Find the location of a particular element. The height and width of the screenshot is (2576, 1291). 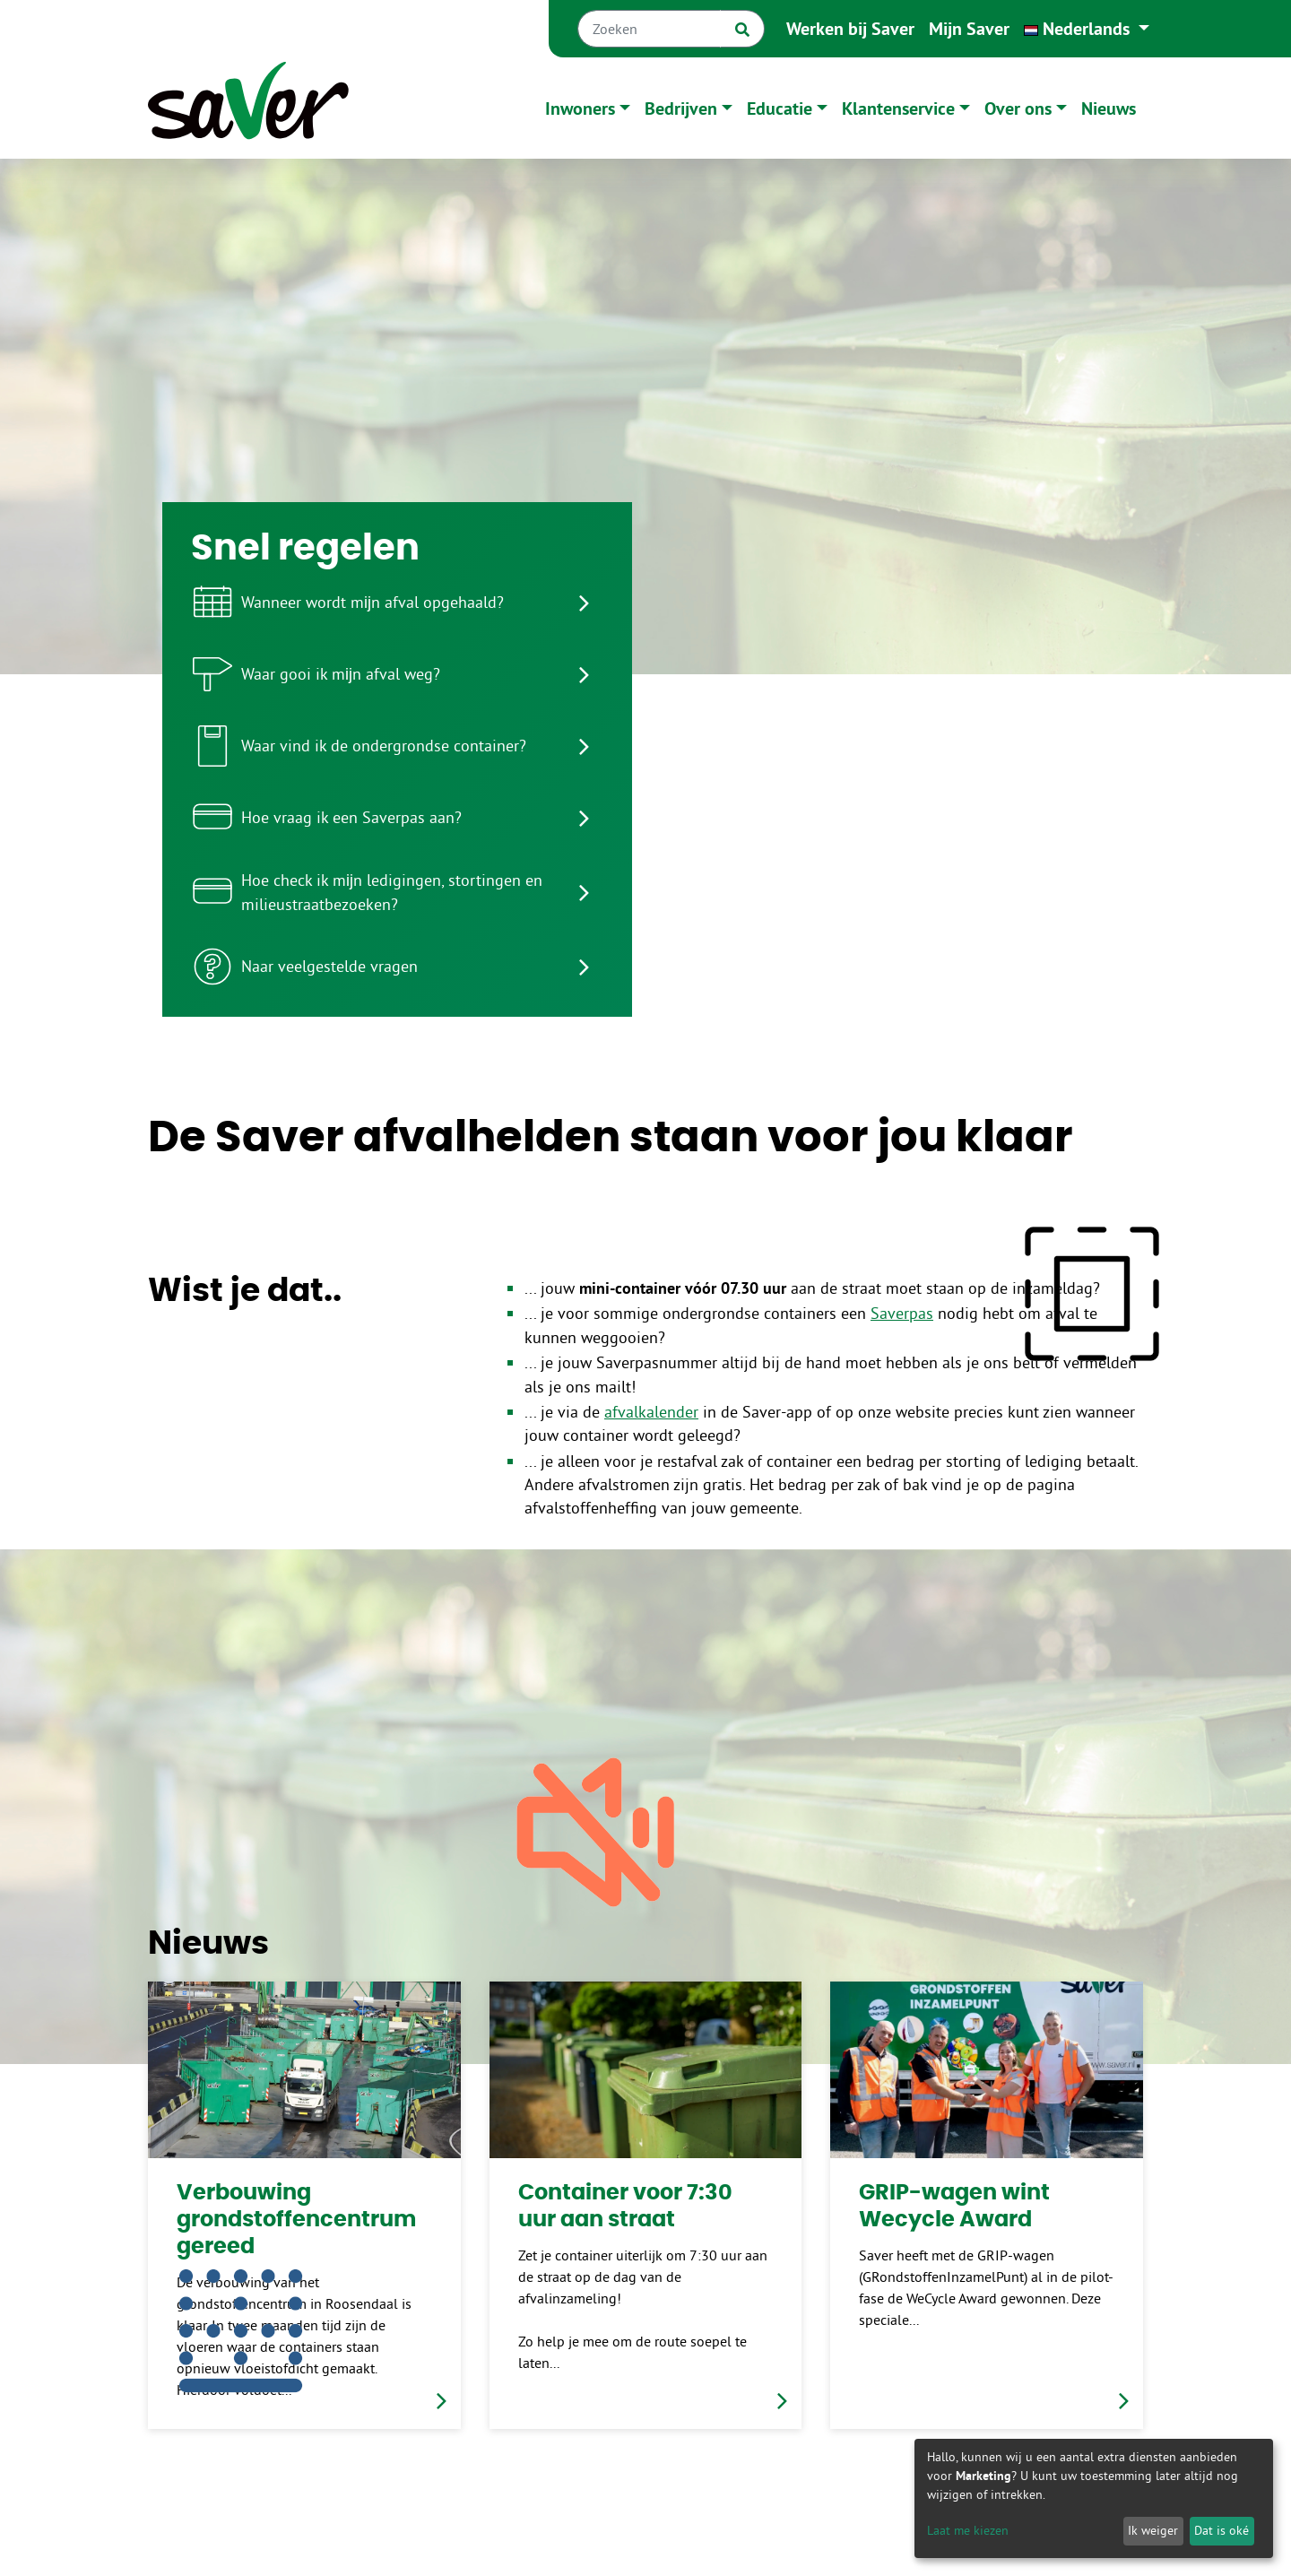

select all items is located at coordinates (1092, 1294).